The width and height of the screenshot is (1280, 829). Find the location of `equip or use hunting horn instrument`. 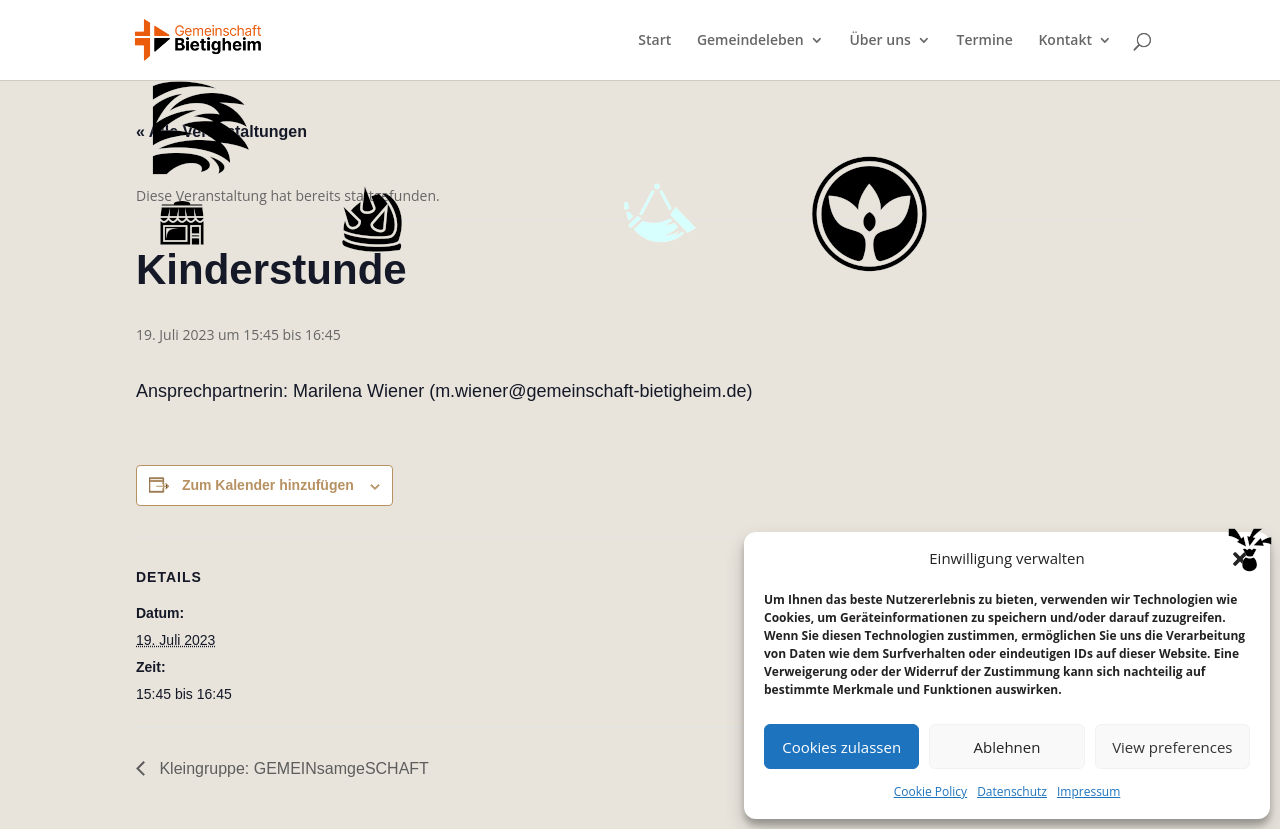

equip or use hunting horn instrument is located at coordinates (659, 216).